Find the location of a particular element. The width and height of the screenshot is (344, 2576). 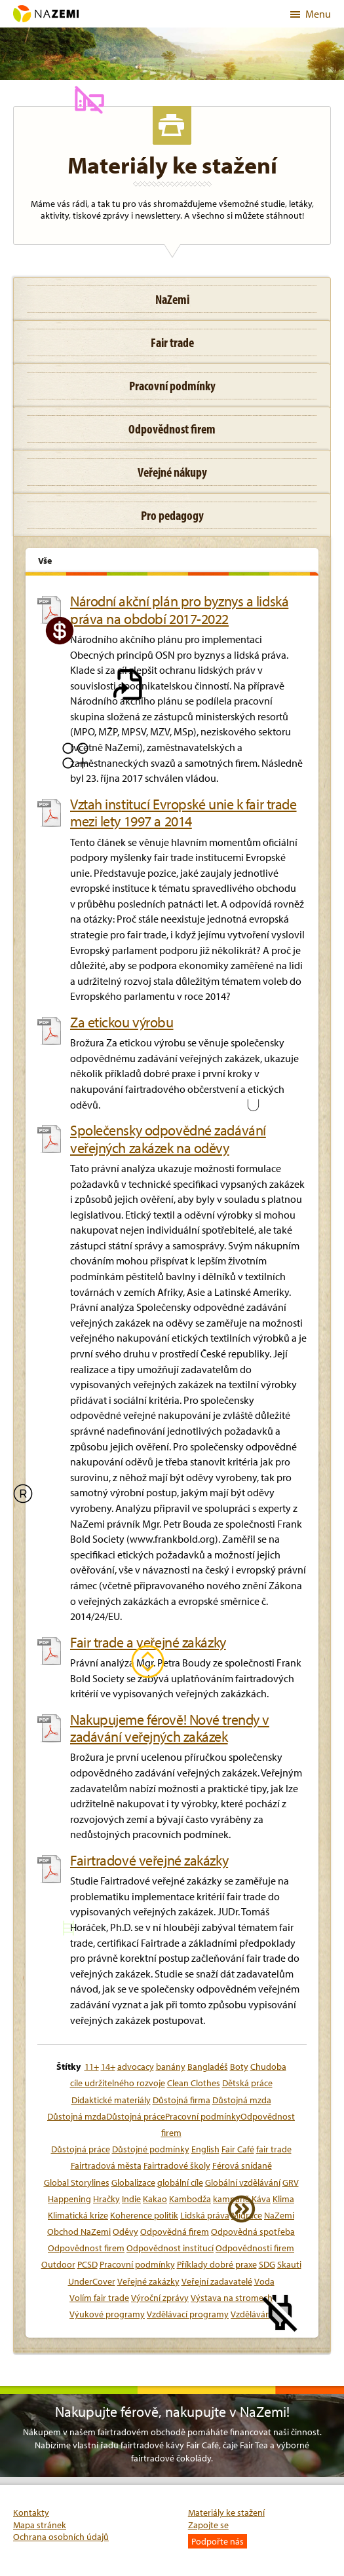

skip forward or advance quickly is located at coordinates (241, 2209).